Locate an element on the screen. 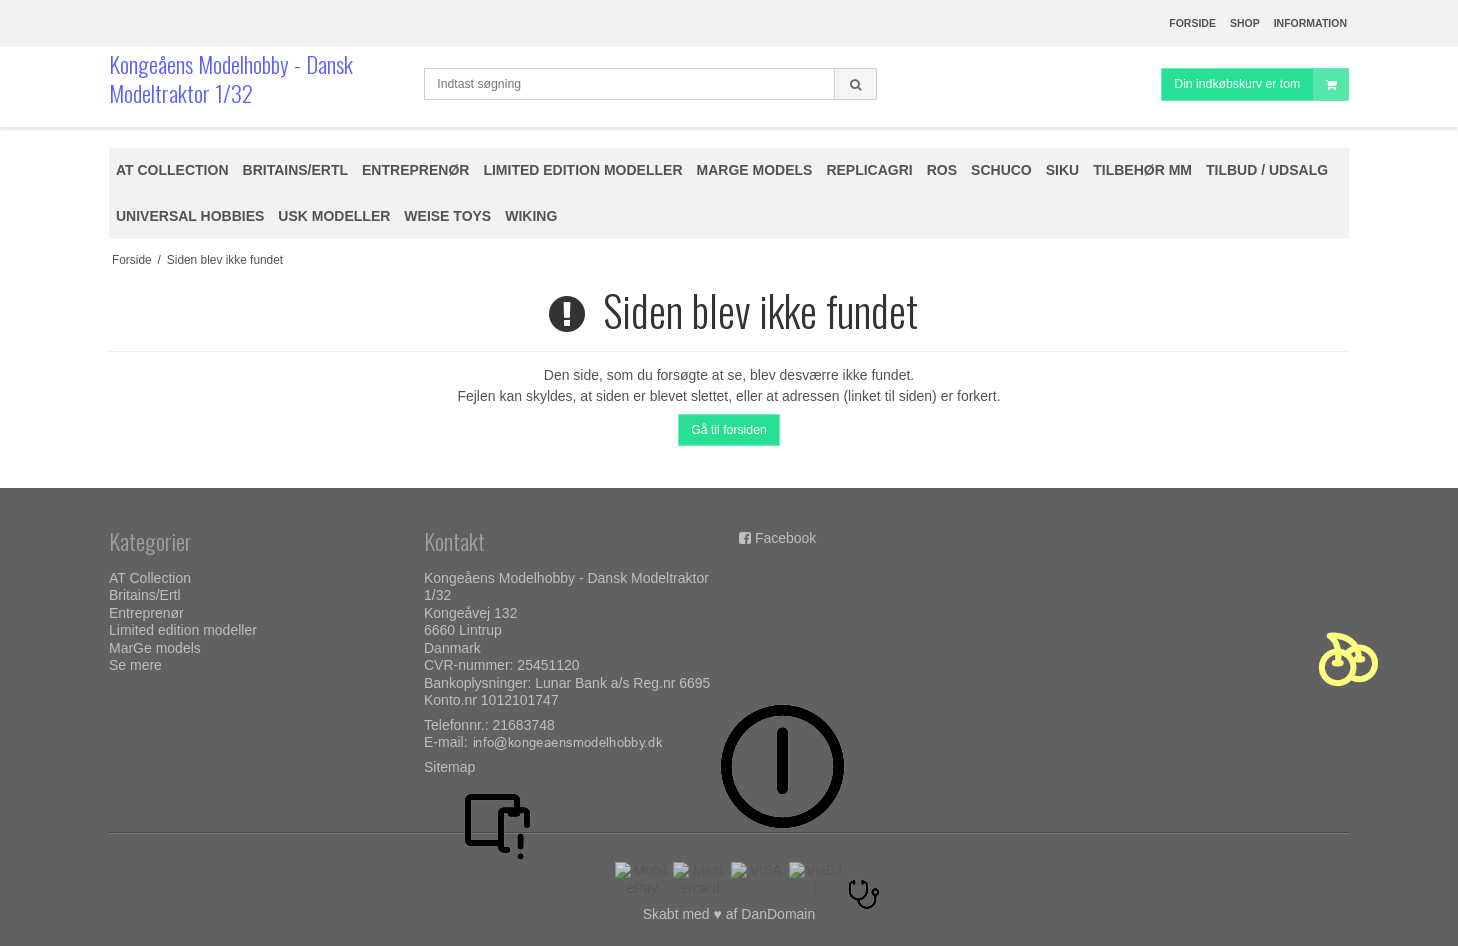 The height and width of the screenshot is (946, 1458). indicates fruit or produce category is located at coordinates (1347, 659).